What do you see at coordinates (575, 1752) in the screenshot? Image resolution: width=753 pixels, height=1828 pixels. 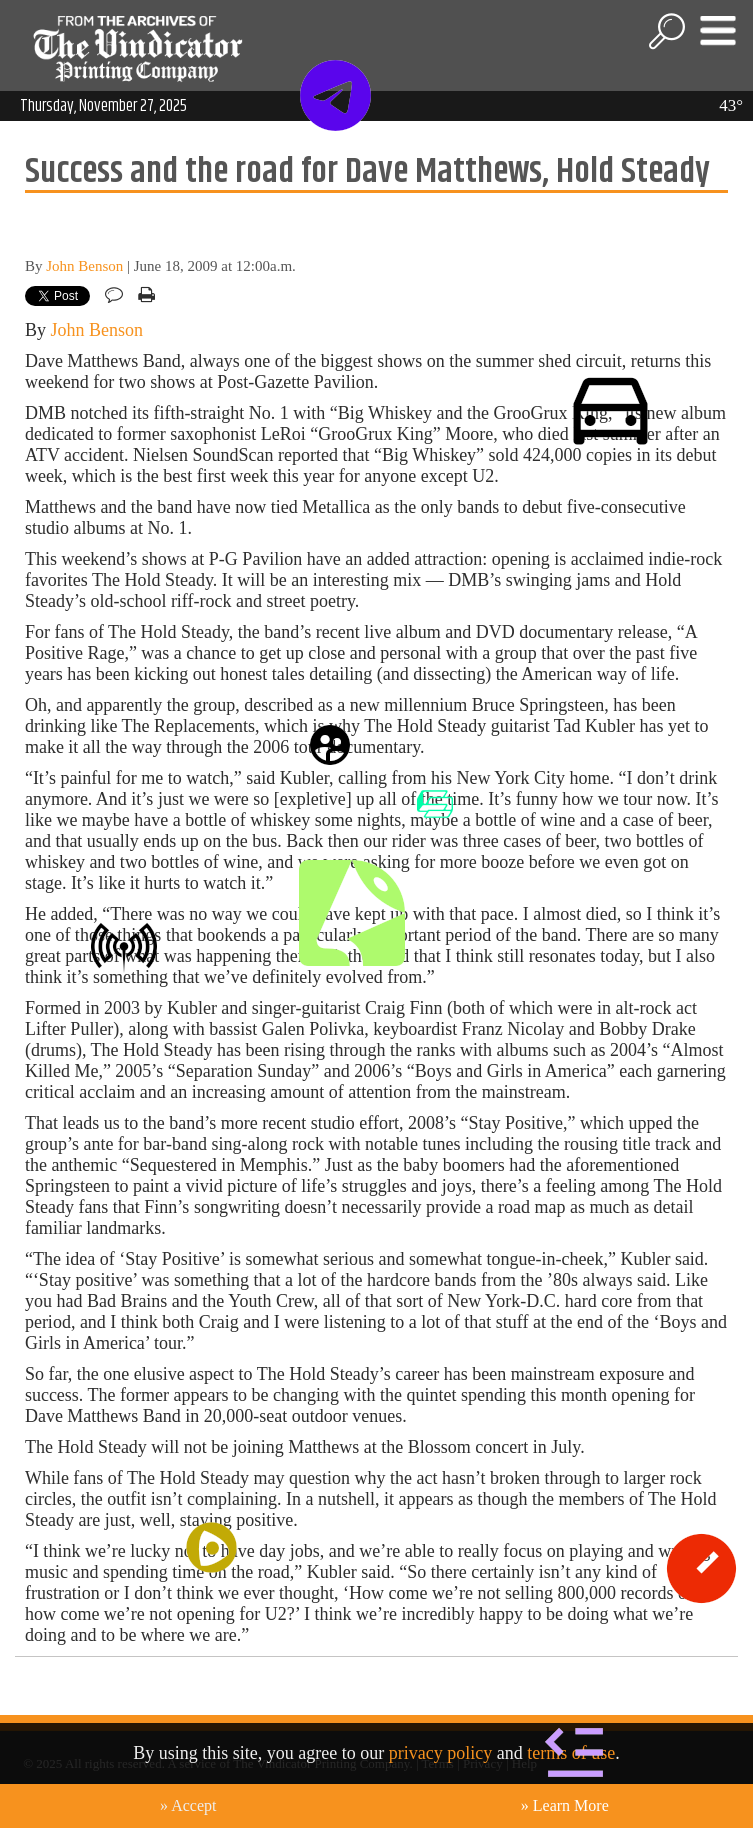 I see `collapse the sidebar menu` at bounding box center [575, 1752].